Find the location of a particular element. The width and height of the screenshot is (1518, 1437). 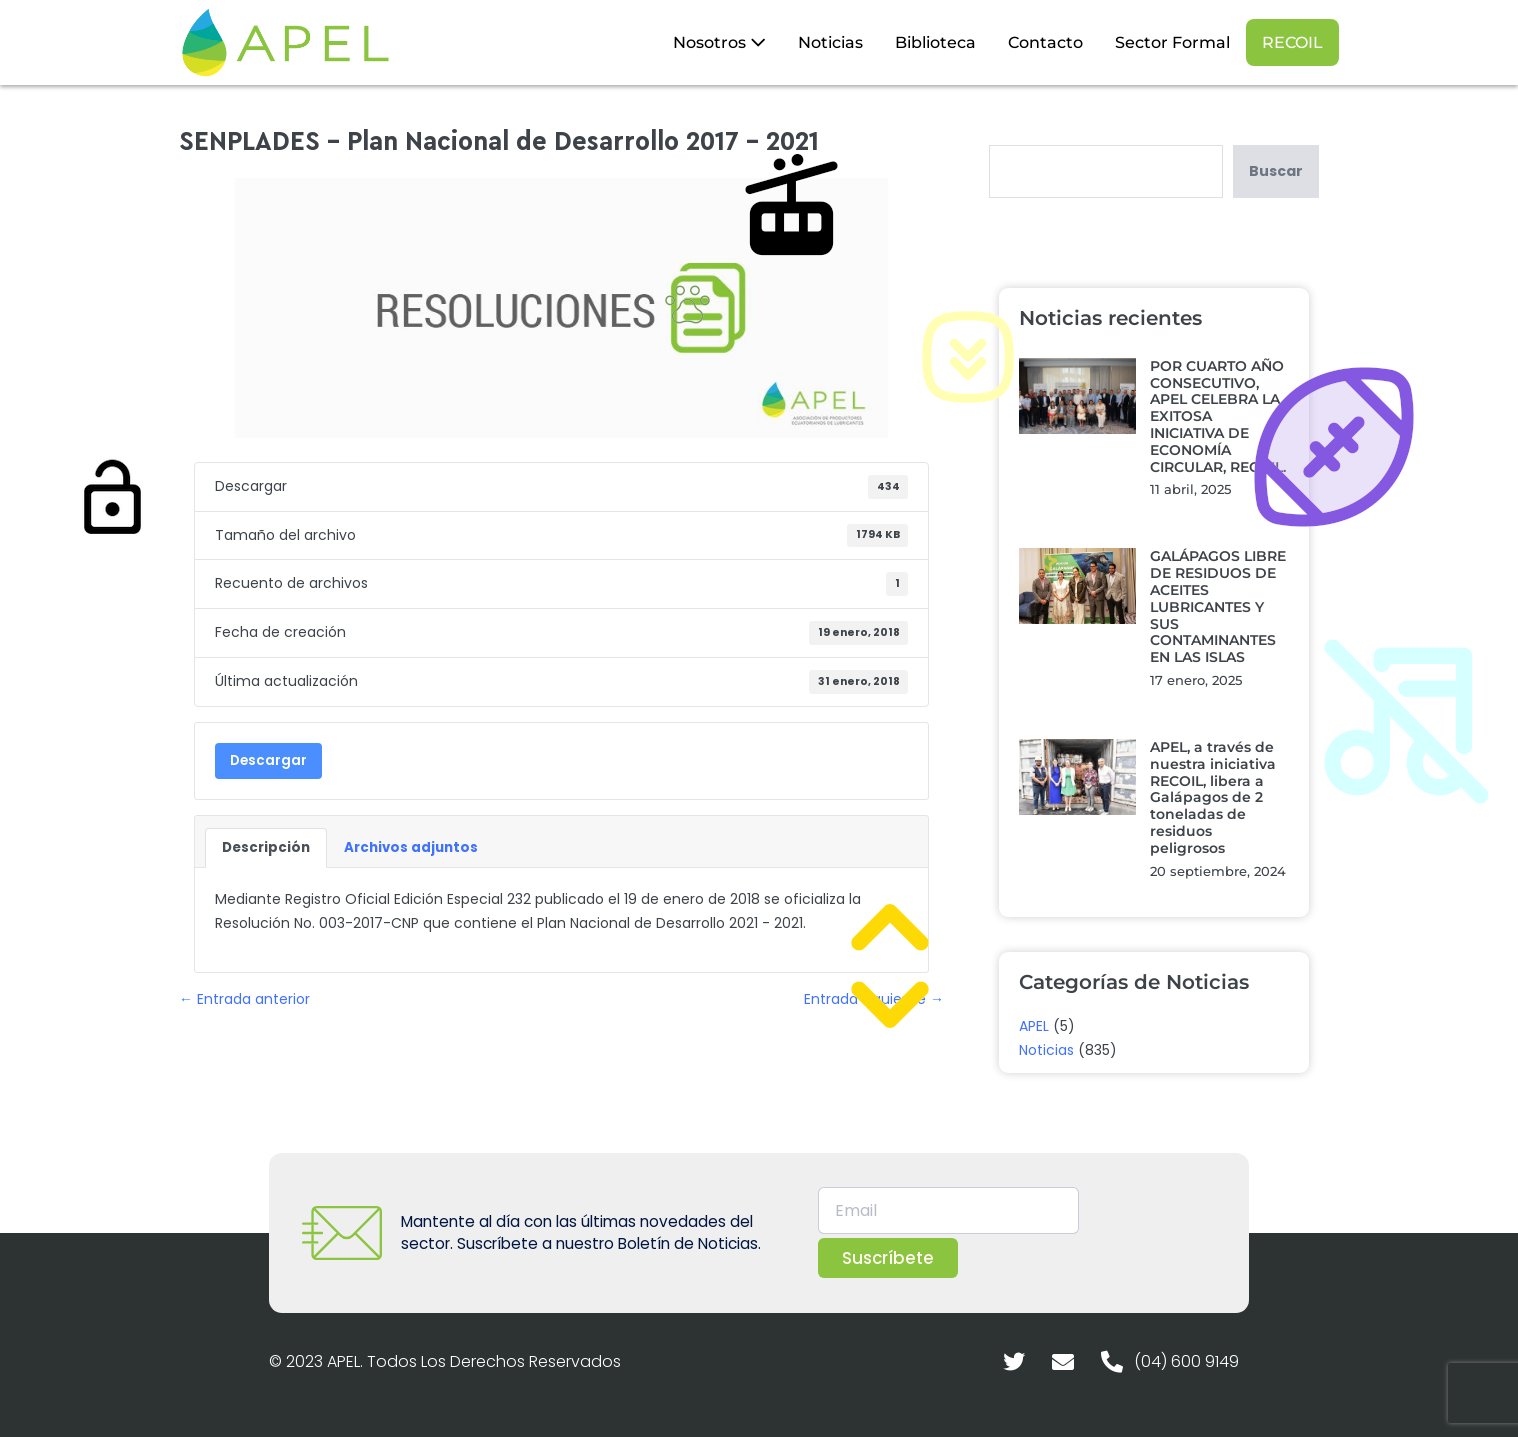

expand content or show more items below is located at coordinates (968, 357).